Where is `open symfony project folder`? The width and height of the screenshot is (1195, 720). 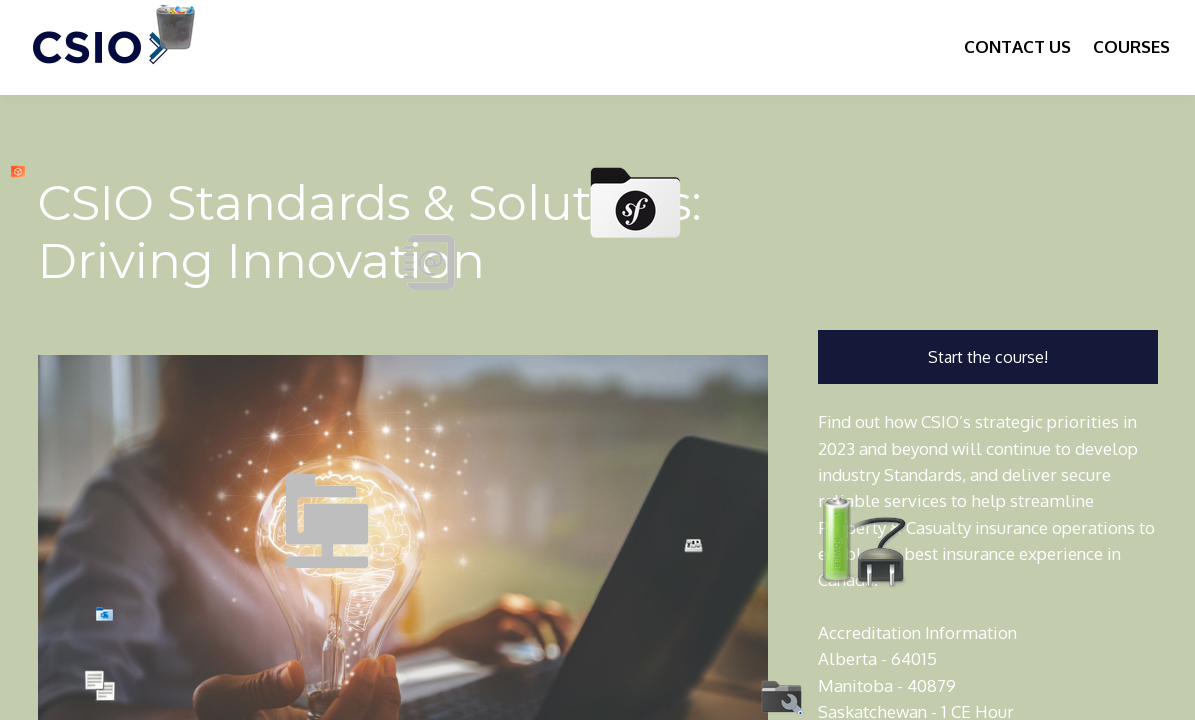
open symfony project folder is located at coordinates (635, 205).